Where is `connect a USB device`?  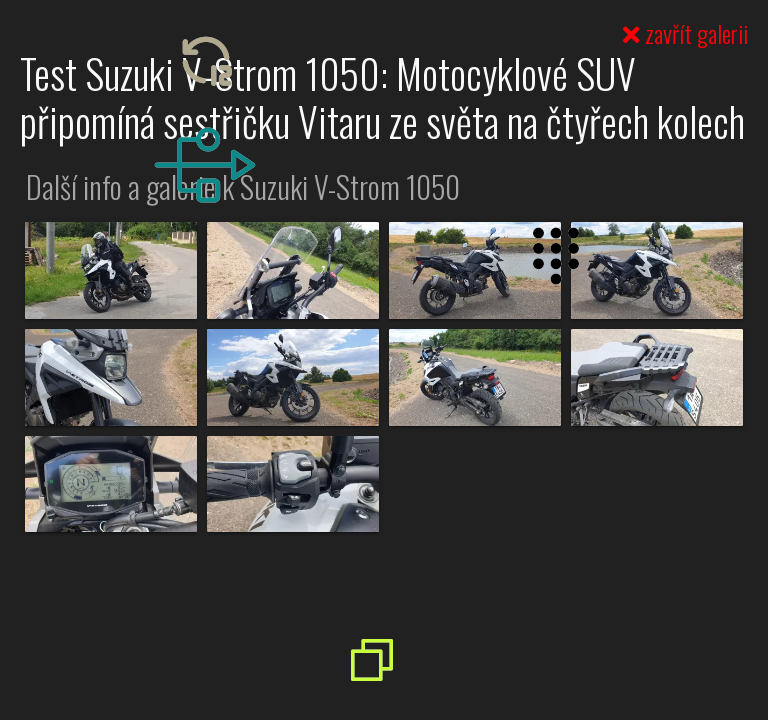
connect a USB device is located at coordinates (205, 165).